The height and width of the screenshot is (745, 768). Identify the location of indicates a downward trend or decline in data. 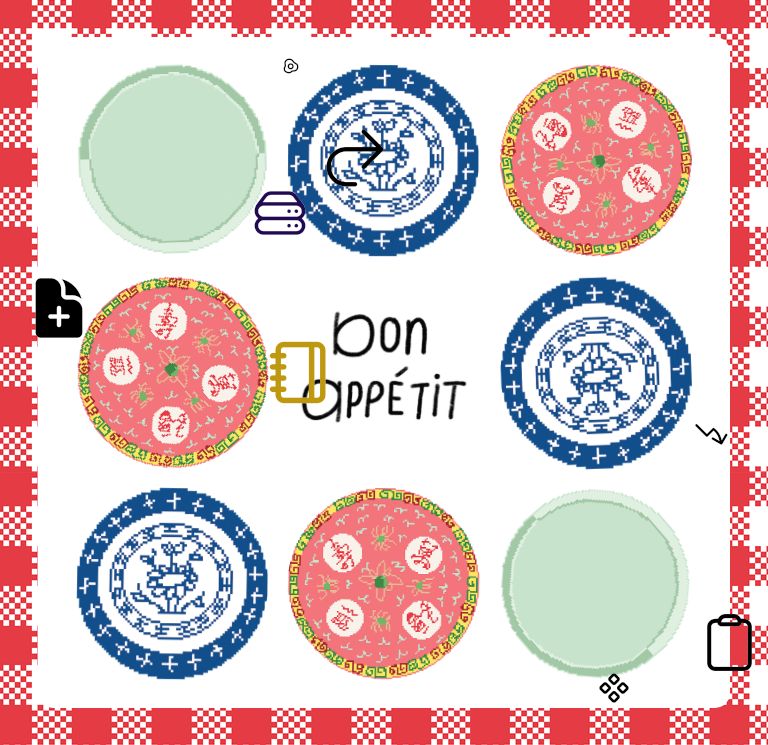
(711, 434).